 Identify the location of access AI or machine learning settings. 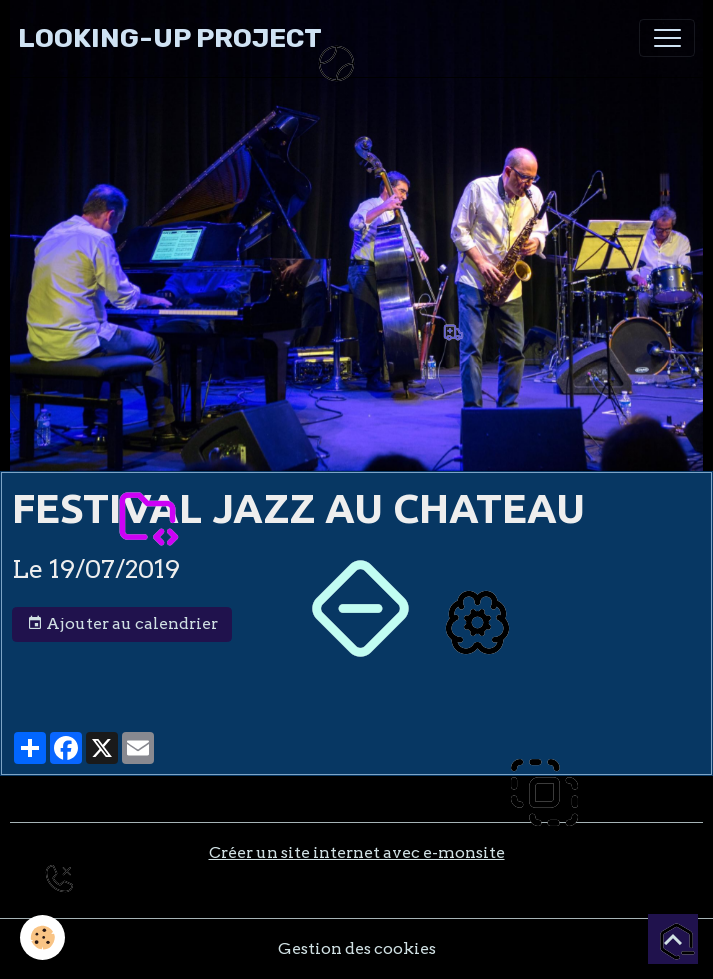
(477, 622).